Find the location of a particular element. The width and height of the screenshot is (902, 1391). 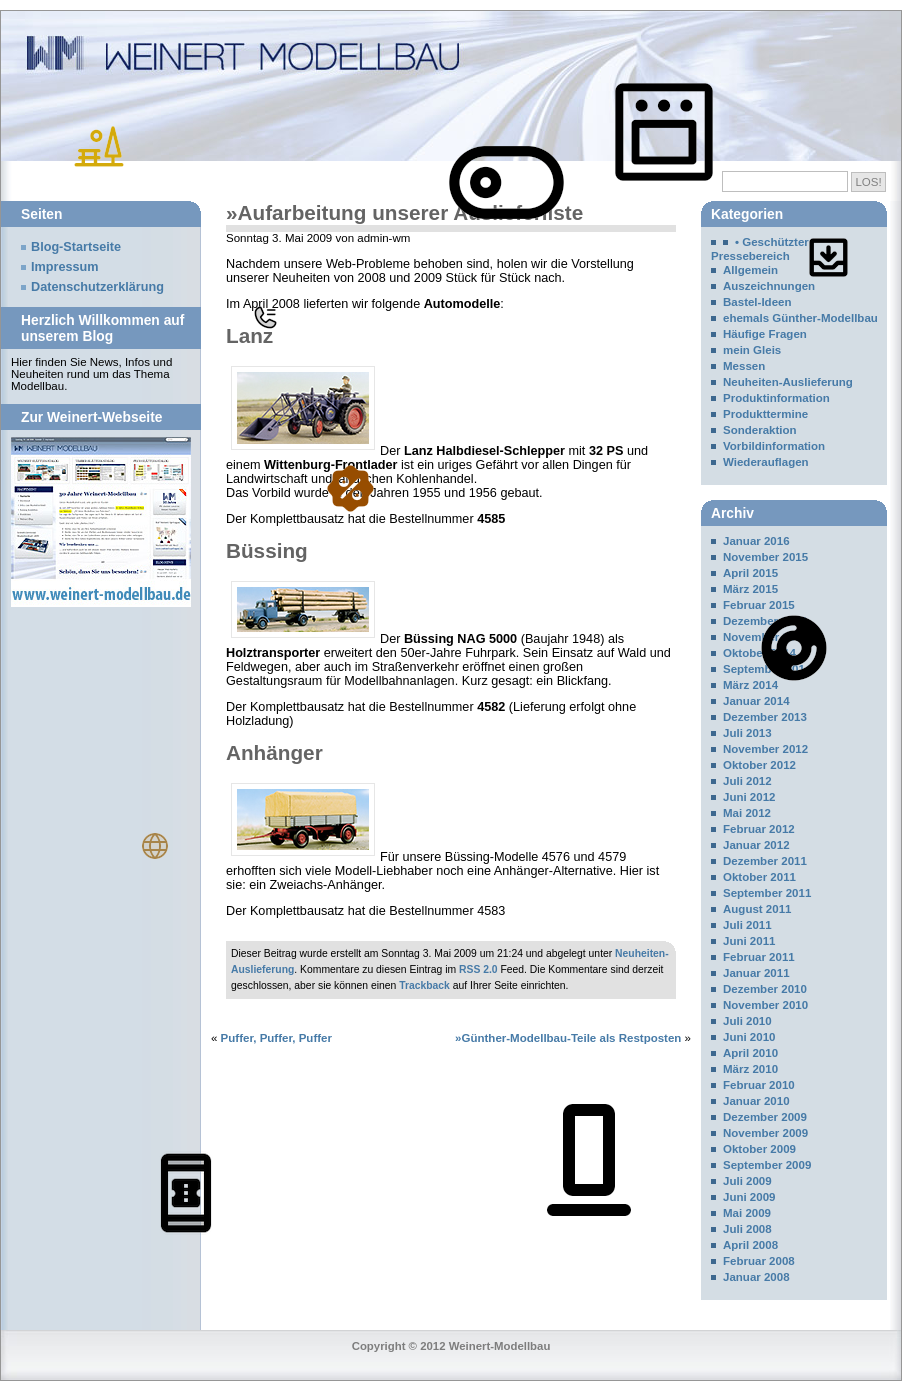

view available discounts or promotions is located at coordinates (350, 488).